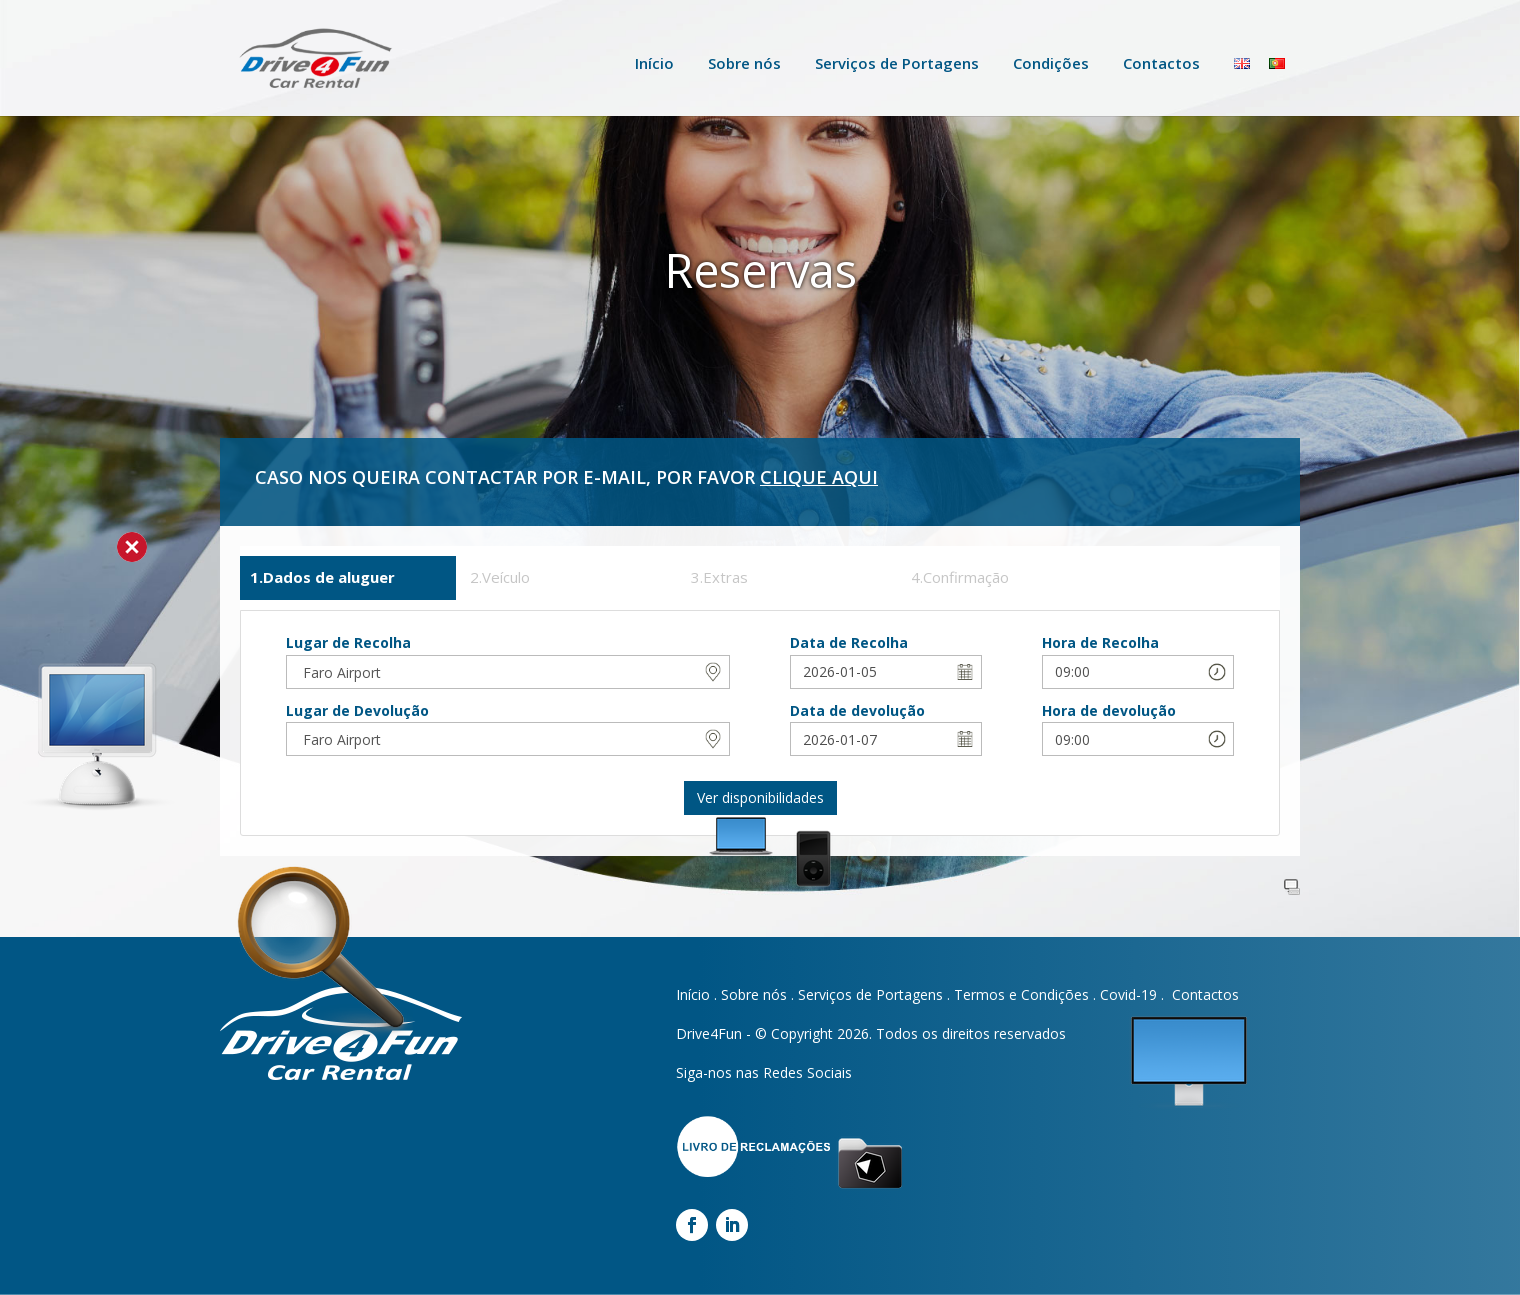 Image resolution: width=1520 pixels, height=1295 pixels. Describe the element at coordinates (321, 950) in the screenshot. I see `search your system or files` at that location.